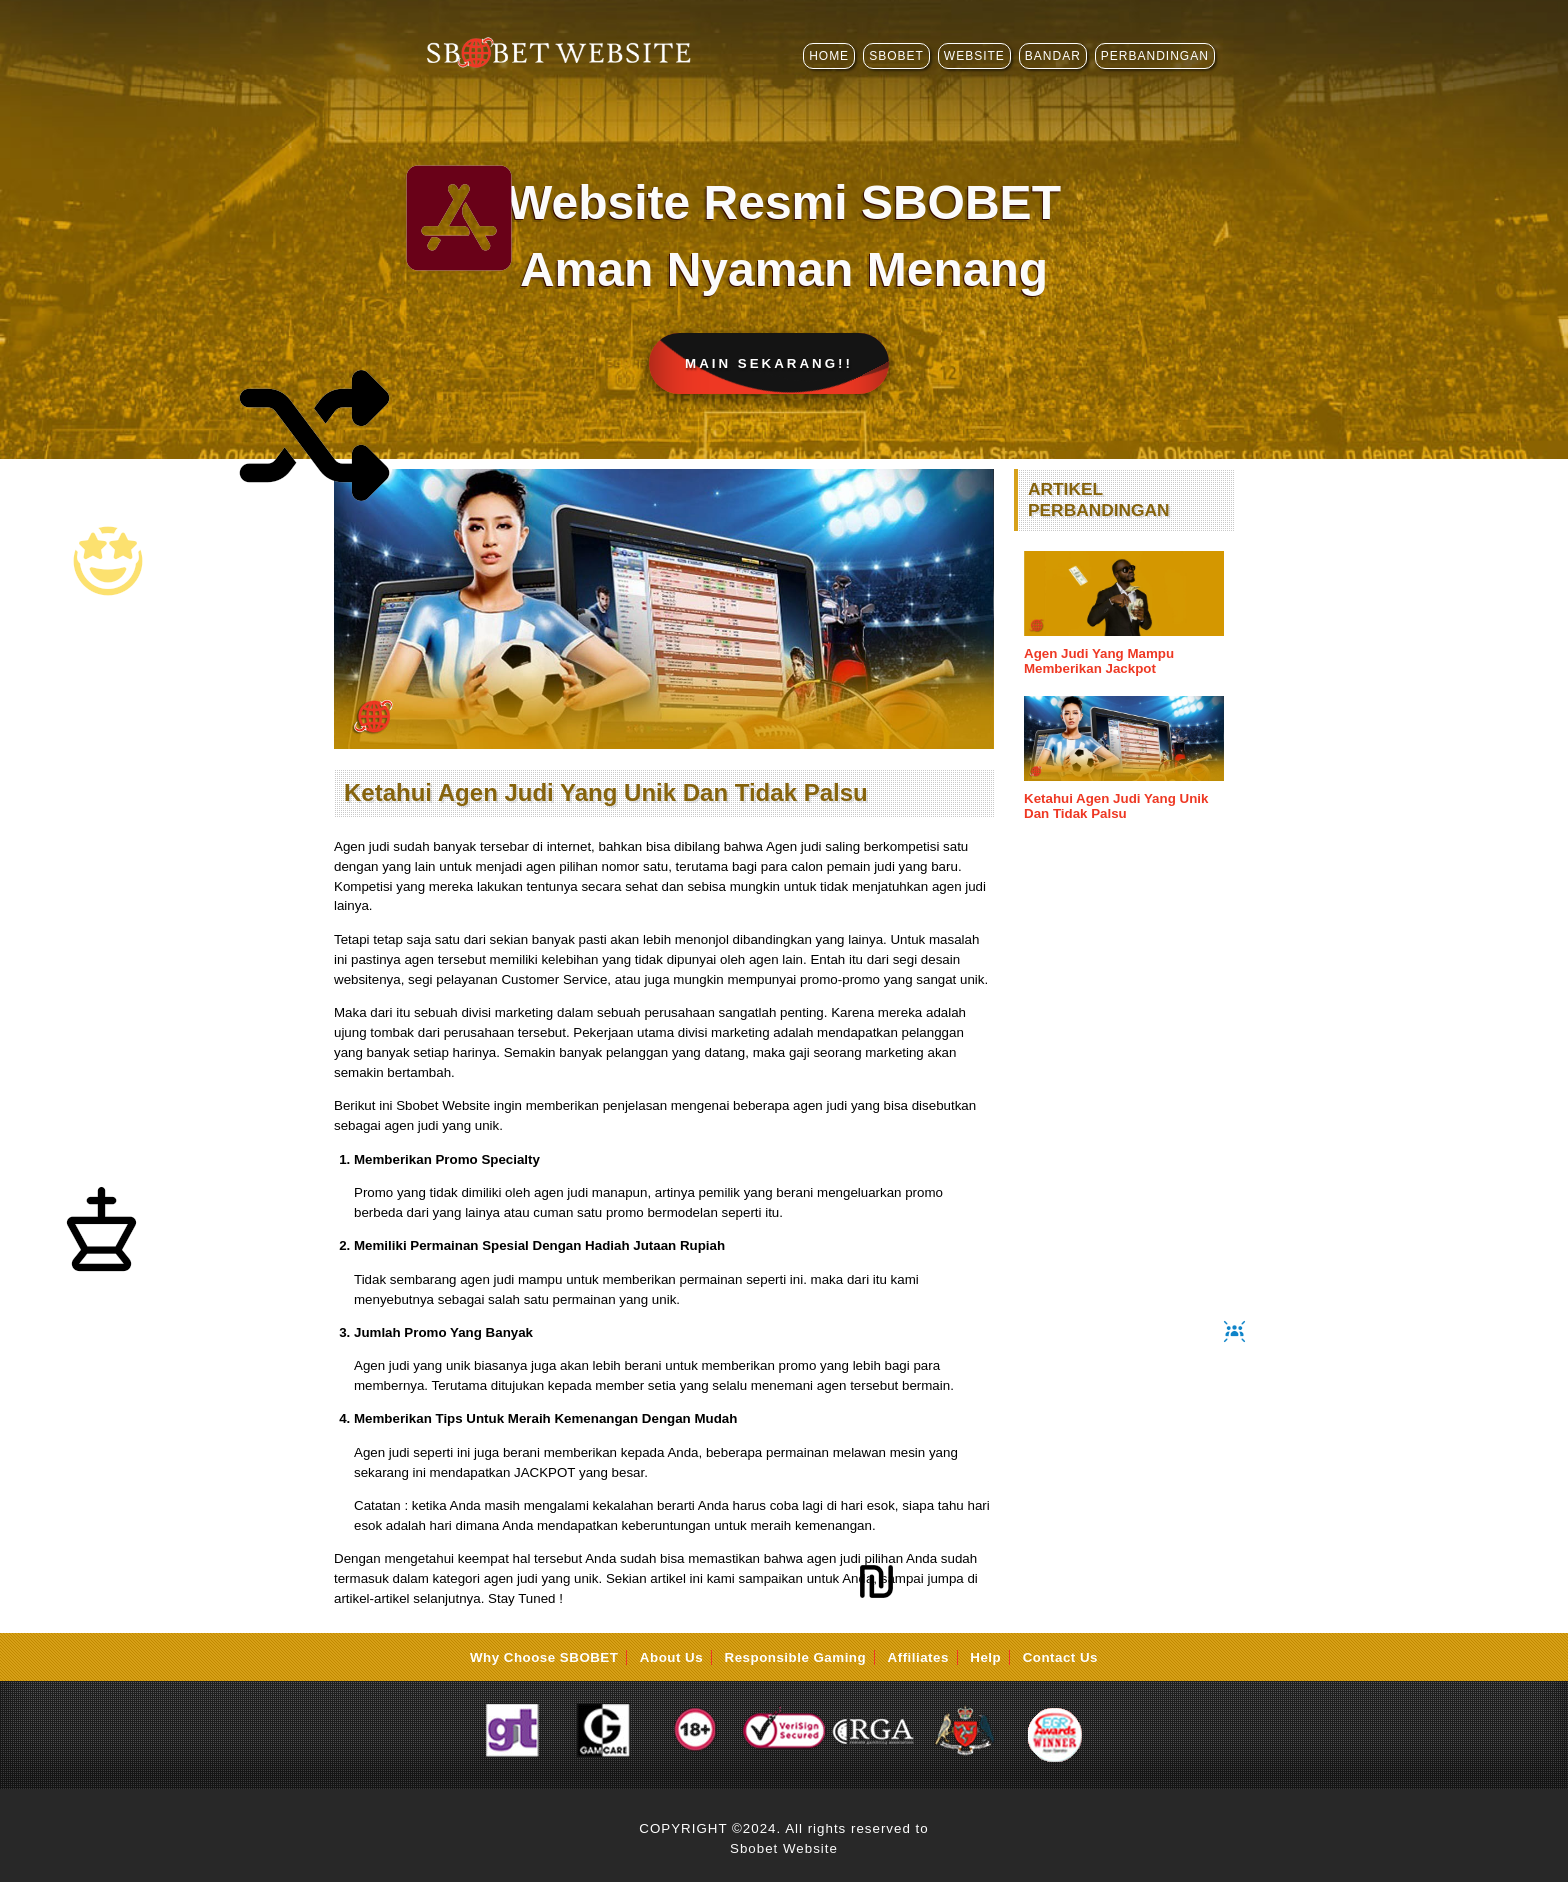 The image size is (1568, 1882). Describe the element at coordinates (876, 1581) in the screenshot. I see `indicates Israeli shekel currency` at that location.